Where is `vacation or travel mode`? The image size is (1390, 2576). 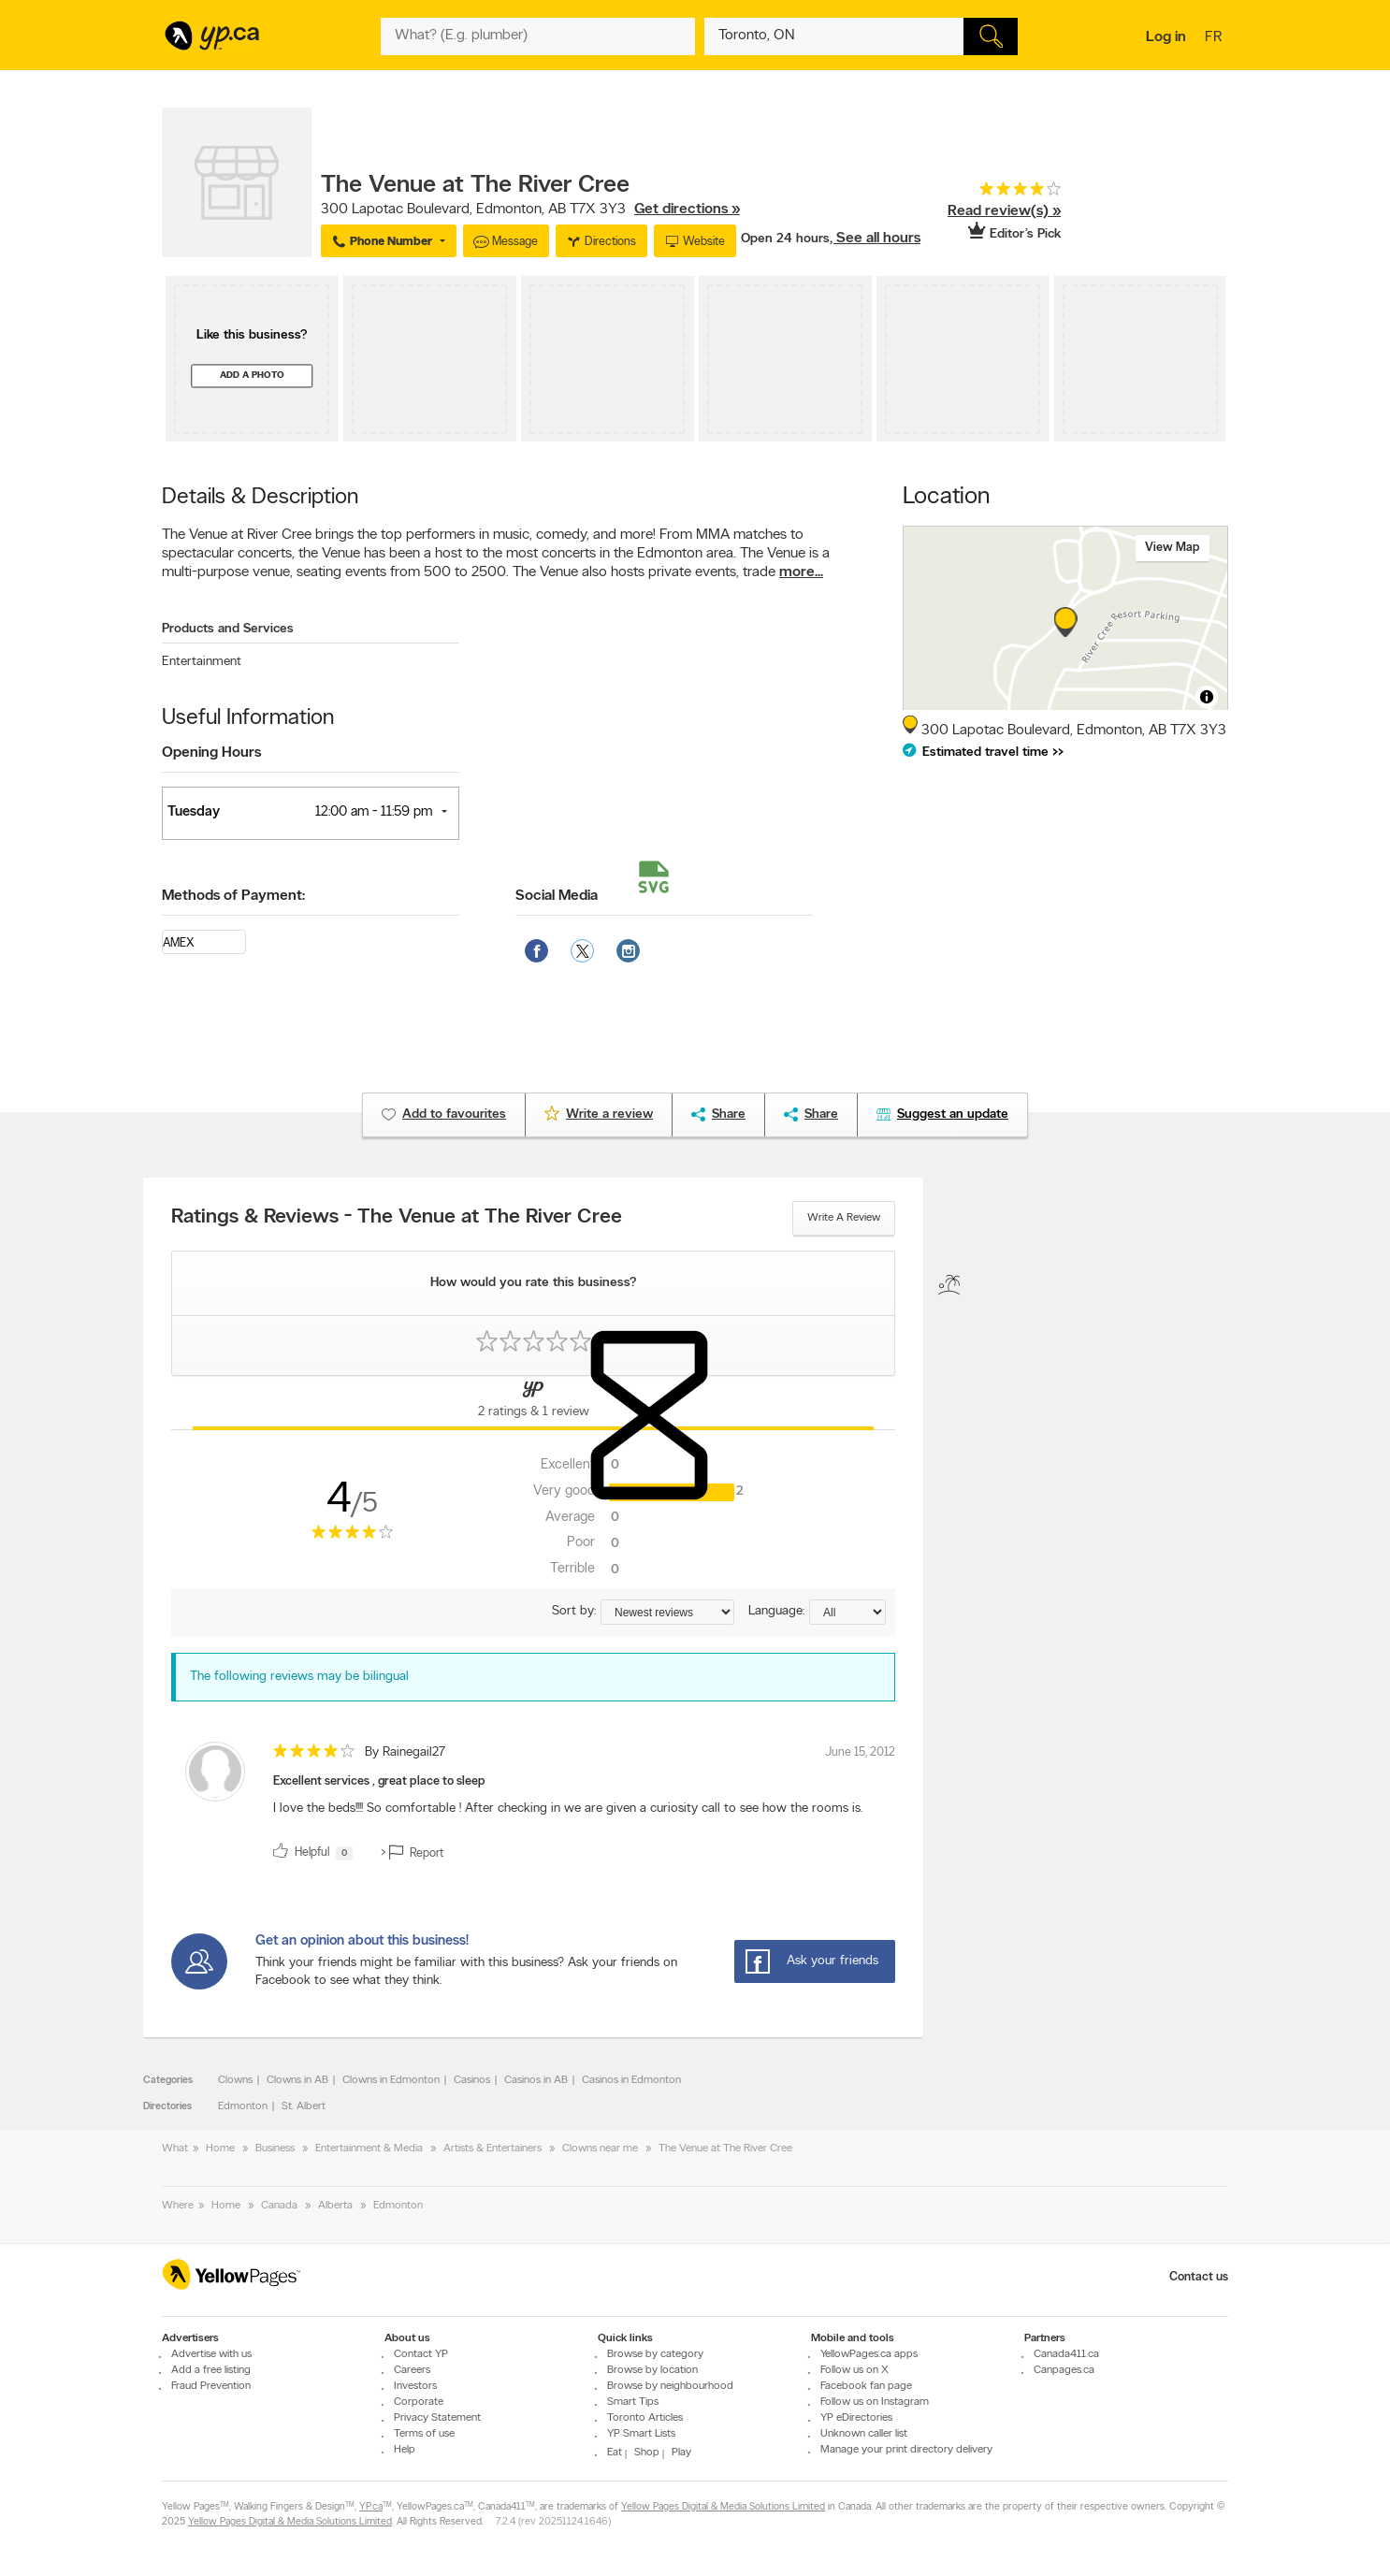 vacation or travel mode is located at coordinates (948, 1284).